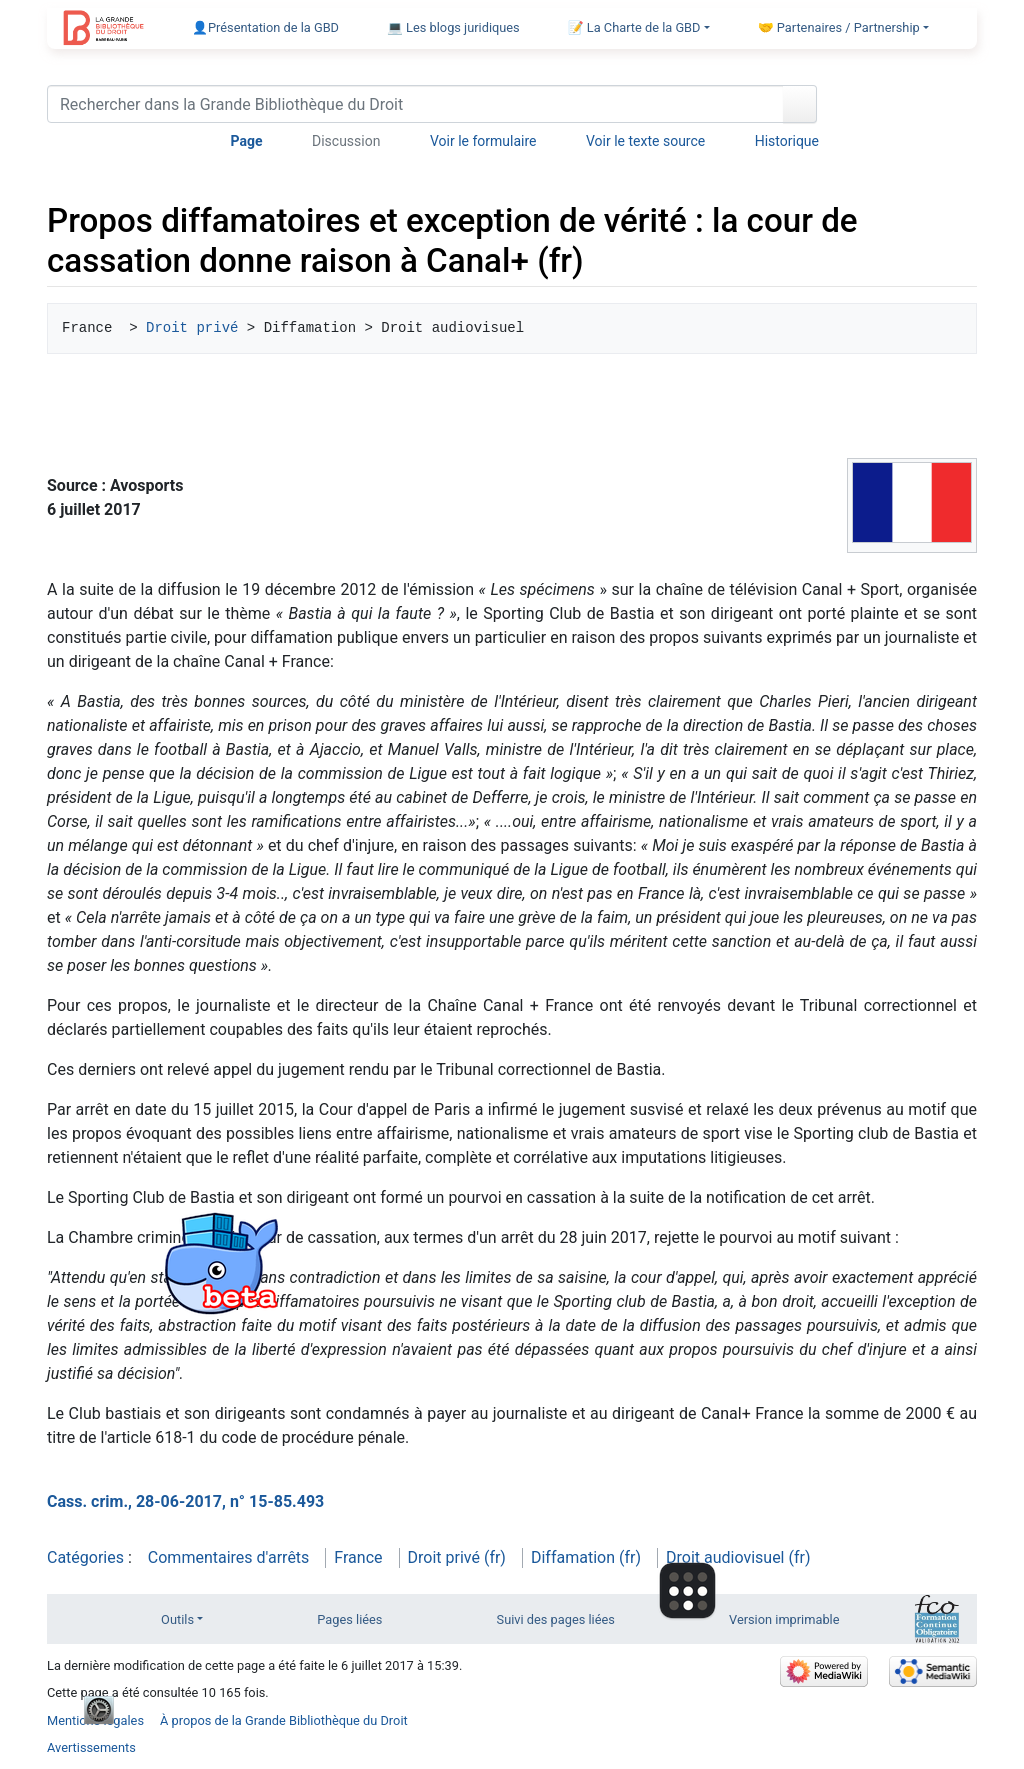 Image resolution: width=1024 pixels, height=1769 pixels. What do you see at coordinates (99, 1710) in the screenshot?
I see `access advertising and privacy settings` at bounding box center [99, 1710].